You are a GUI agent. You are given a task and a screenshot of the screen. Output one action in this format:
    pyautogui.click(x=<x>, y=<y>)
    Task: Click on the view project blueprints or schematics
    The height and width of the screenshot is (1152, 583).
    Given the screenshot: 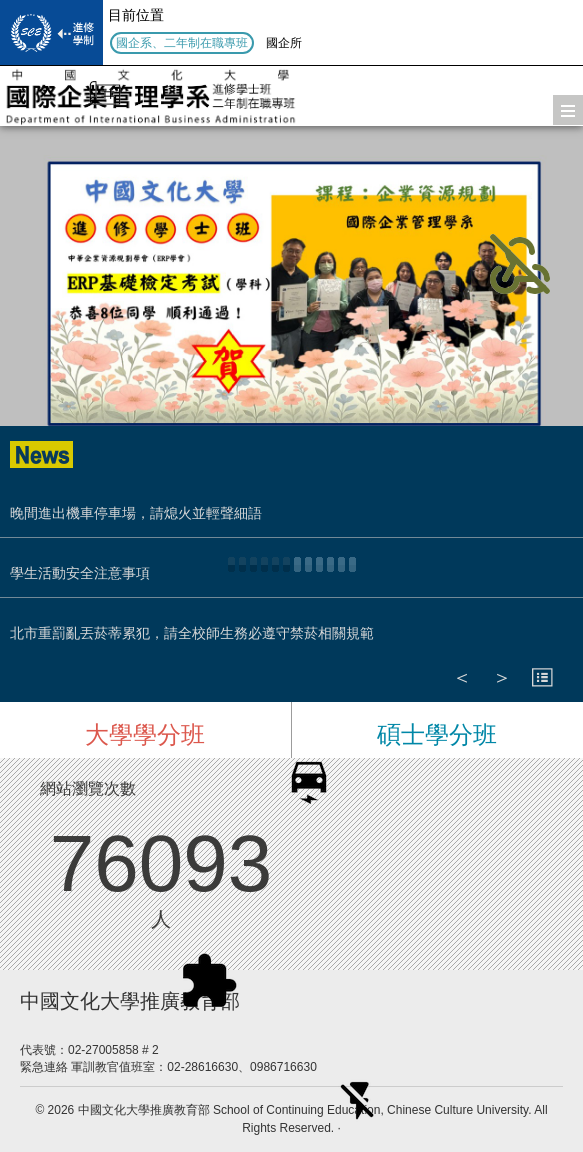 What is the action you would take?
    pyautogui.click(x=105, y=94)
    